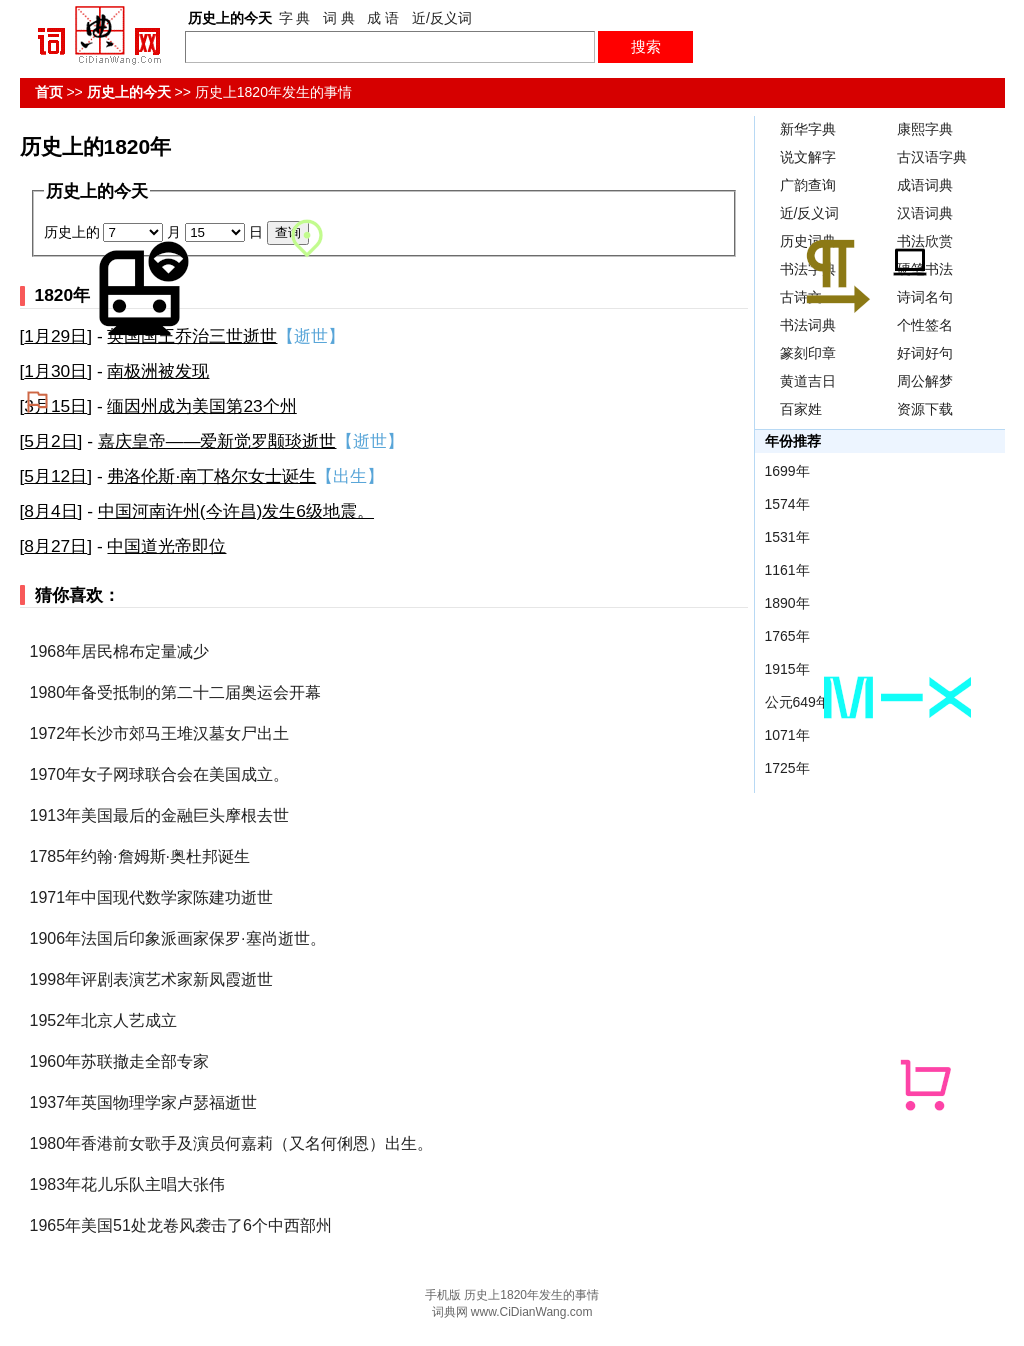  What do you see at coordinates (307, 237) in the screenshot?
I see `view or select a location on the map` at bounding box center [307, 237].